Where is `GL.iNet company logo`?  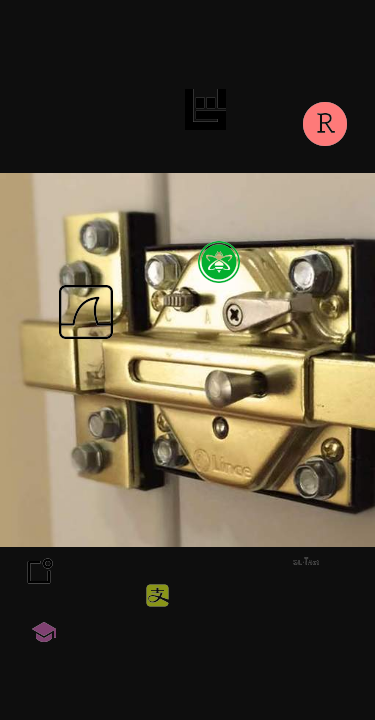 GL.iNet company logo is located at coordinates (306, 561).